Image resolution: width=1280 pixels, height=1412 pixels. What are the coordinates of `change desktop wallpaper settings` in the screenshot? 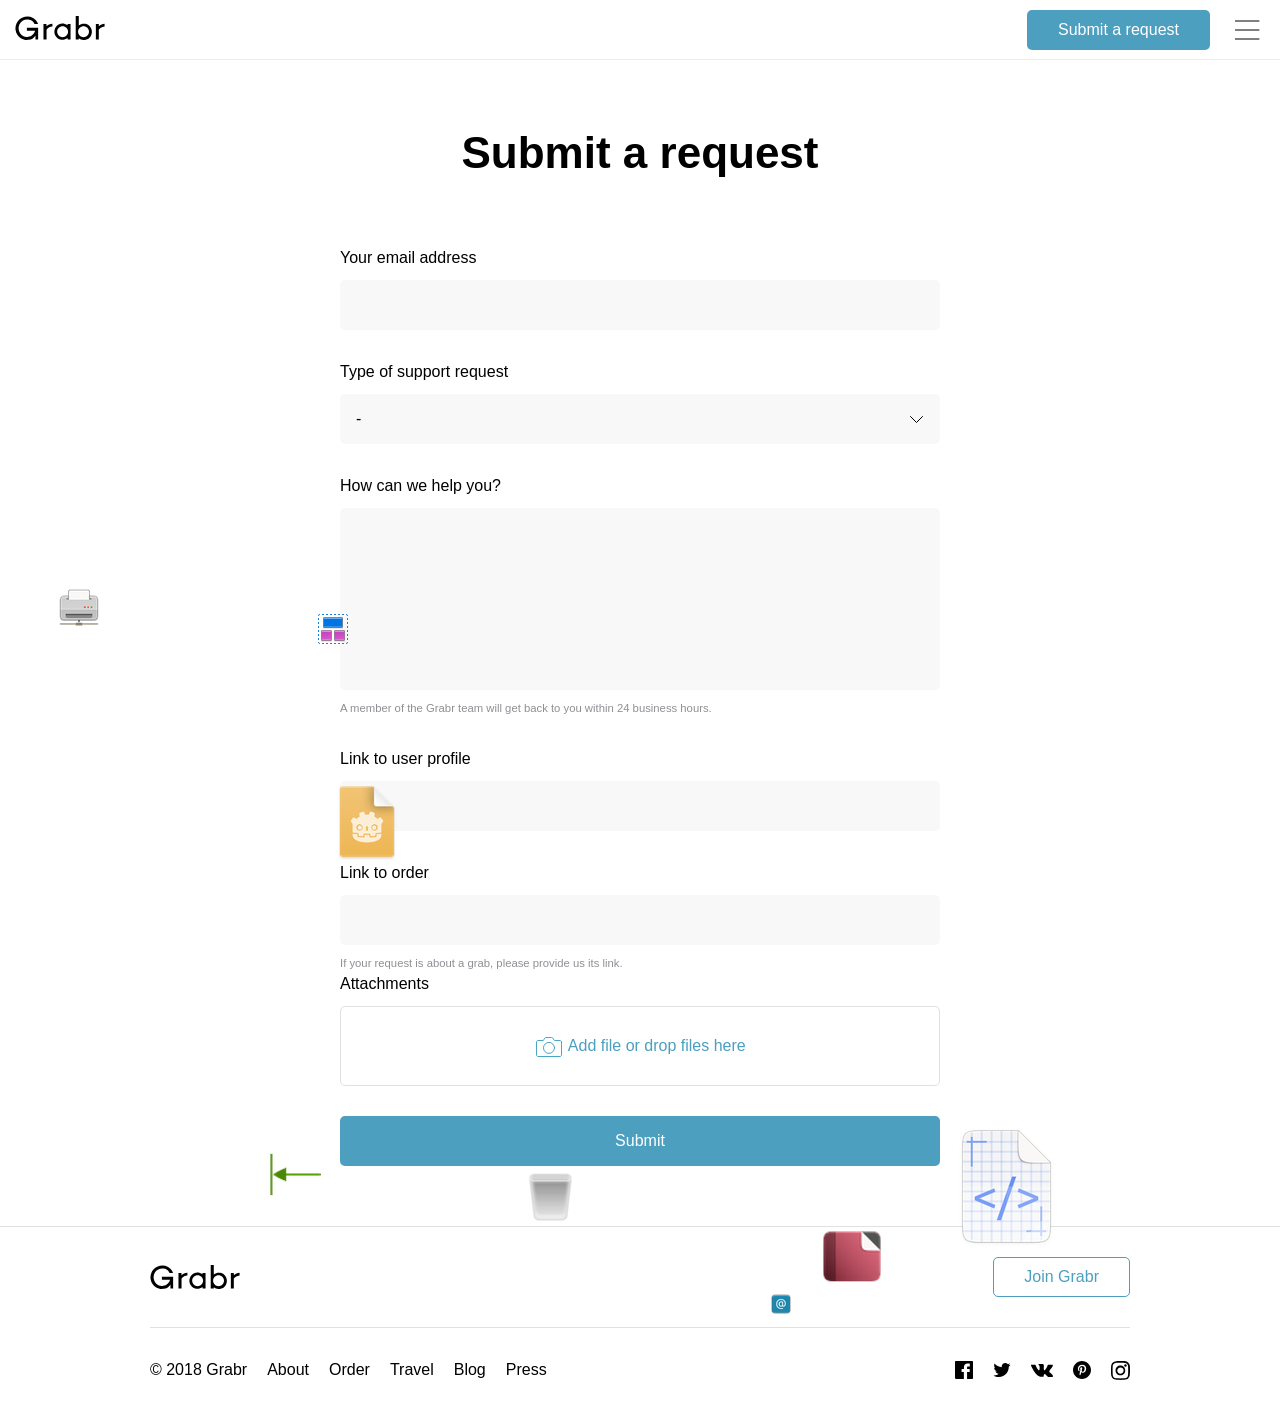 It's located at (852, 1255).